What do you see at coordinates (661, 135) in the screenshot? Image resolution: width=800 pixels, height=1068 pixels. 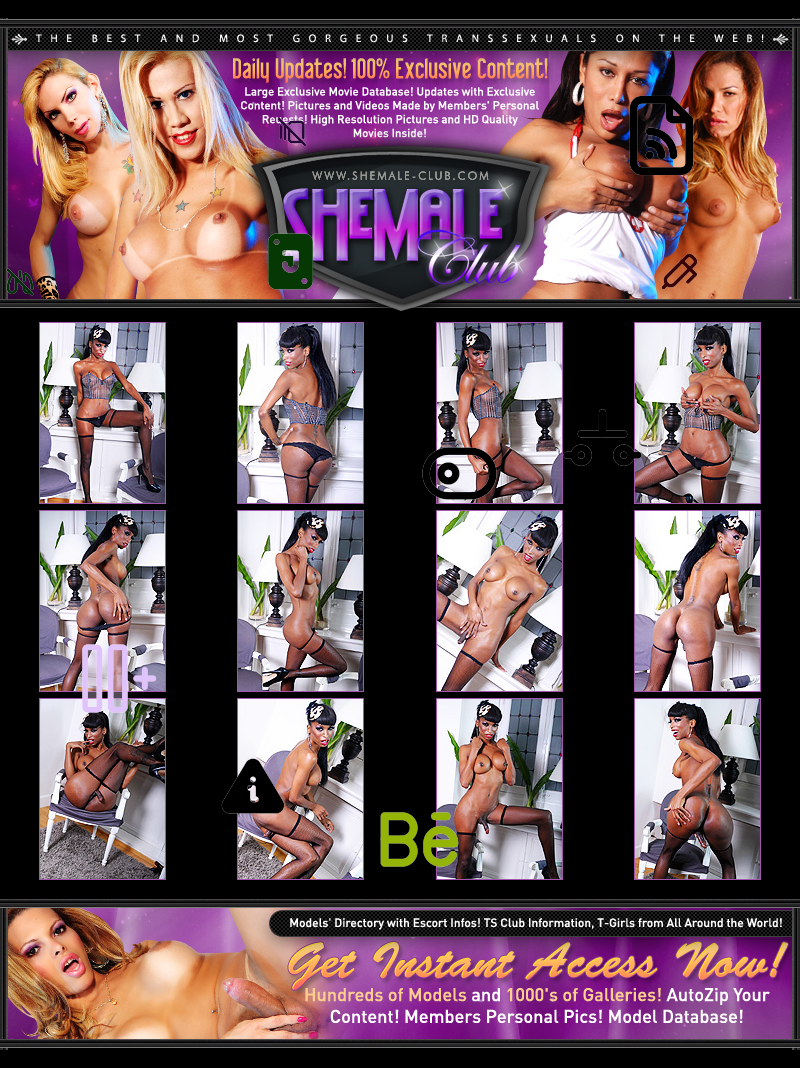 I see `view or manage RSS feed file` at bounding box center [661, 135].